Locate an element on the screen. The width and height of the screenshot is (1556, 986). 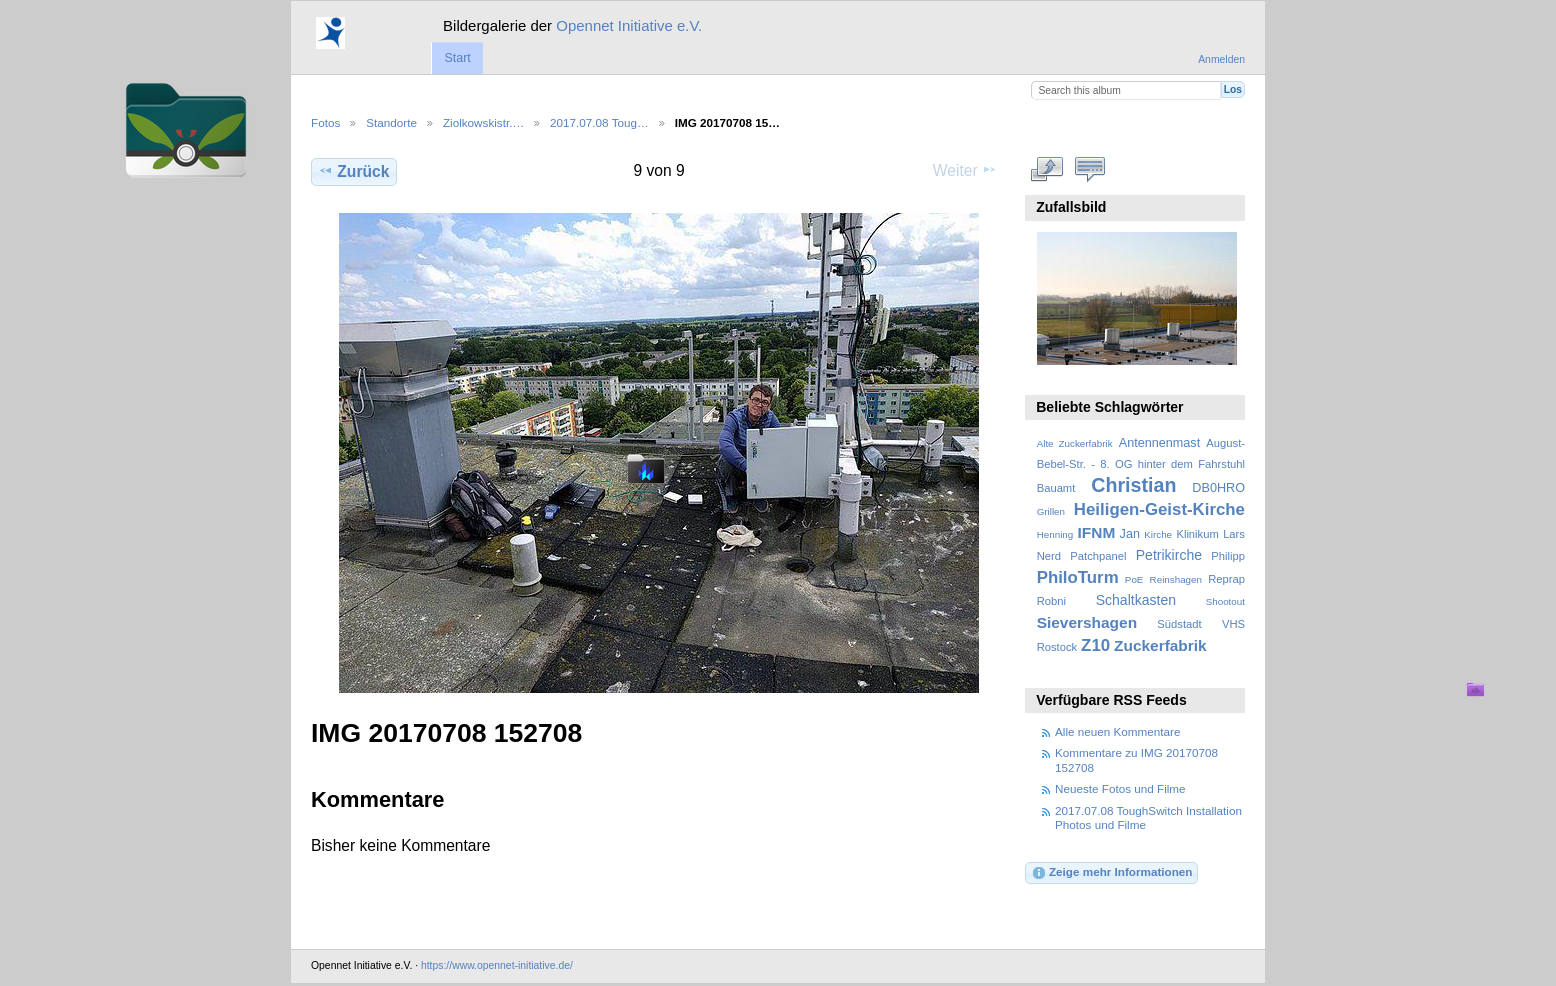
access cloud-synced files and folders is located at coordinates (1475, 689).